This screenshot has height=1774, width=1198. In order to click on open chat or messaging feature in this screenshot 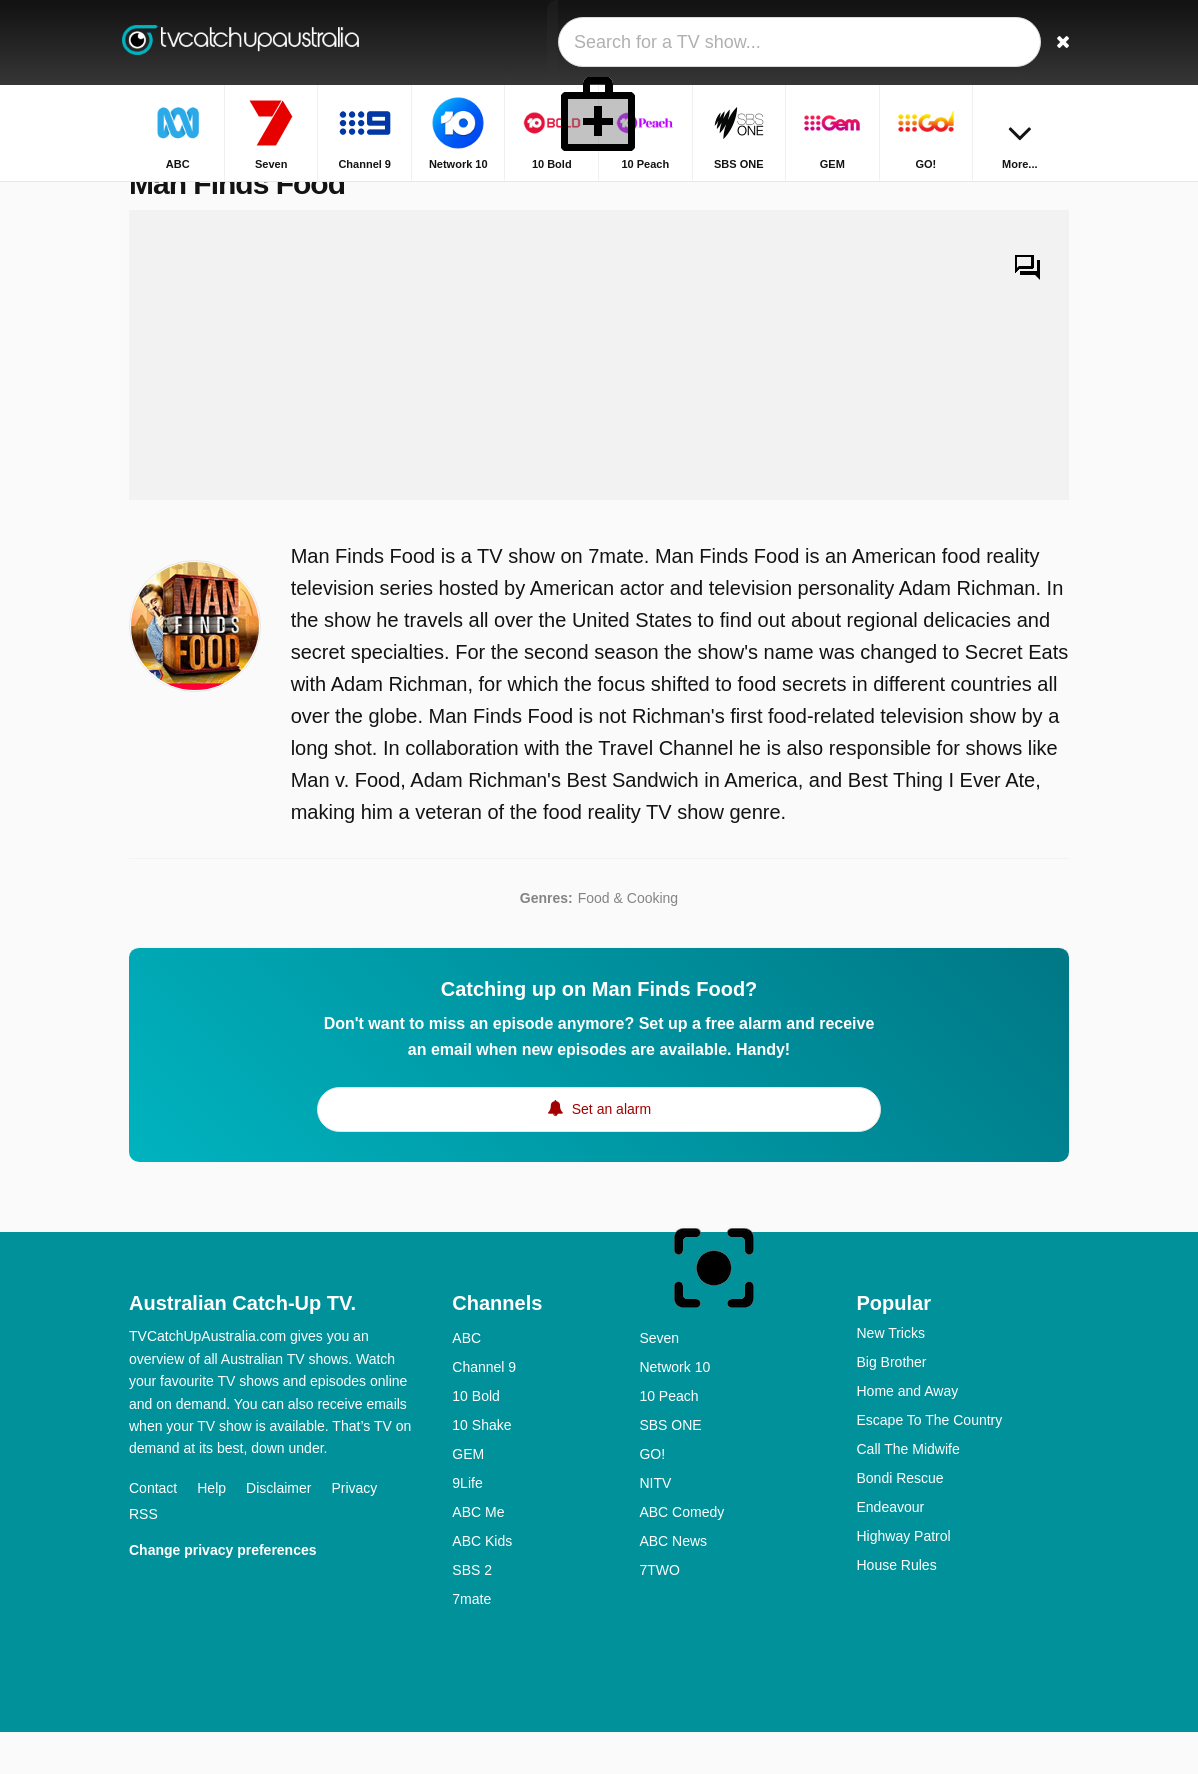, I will do `click(1027, 267)`.